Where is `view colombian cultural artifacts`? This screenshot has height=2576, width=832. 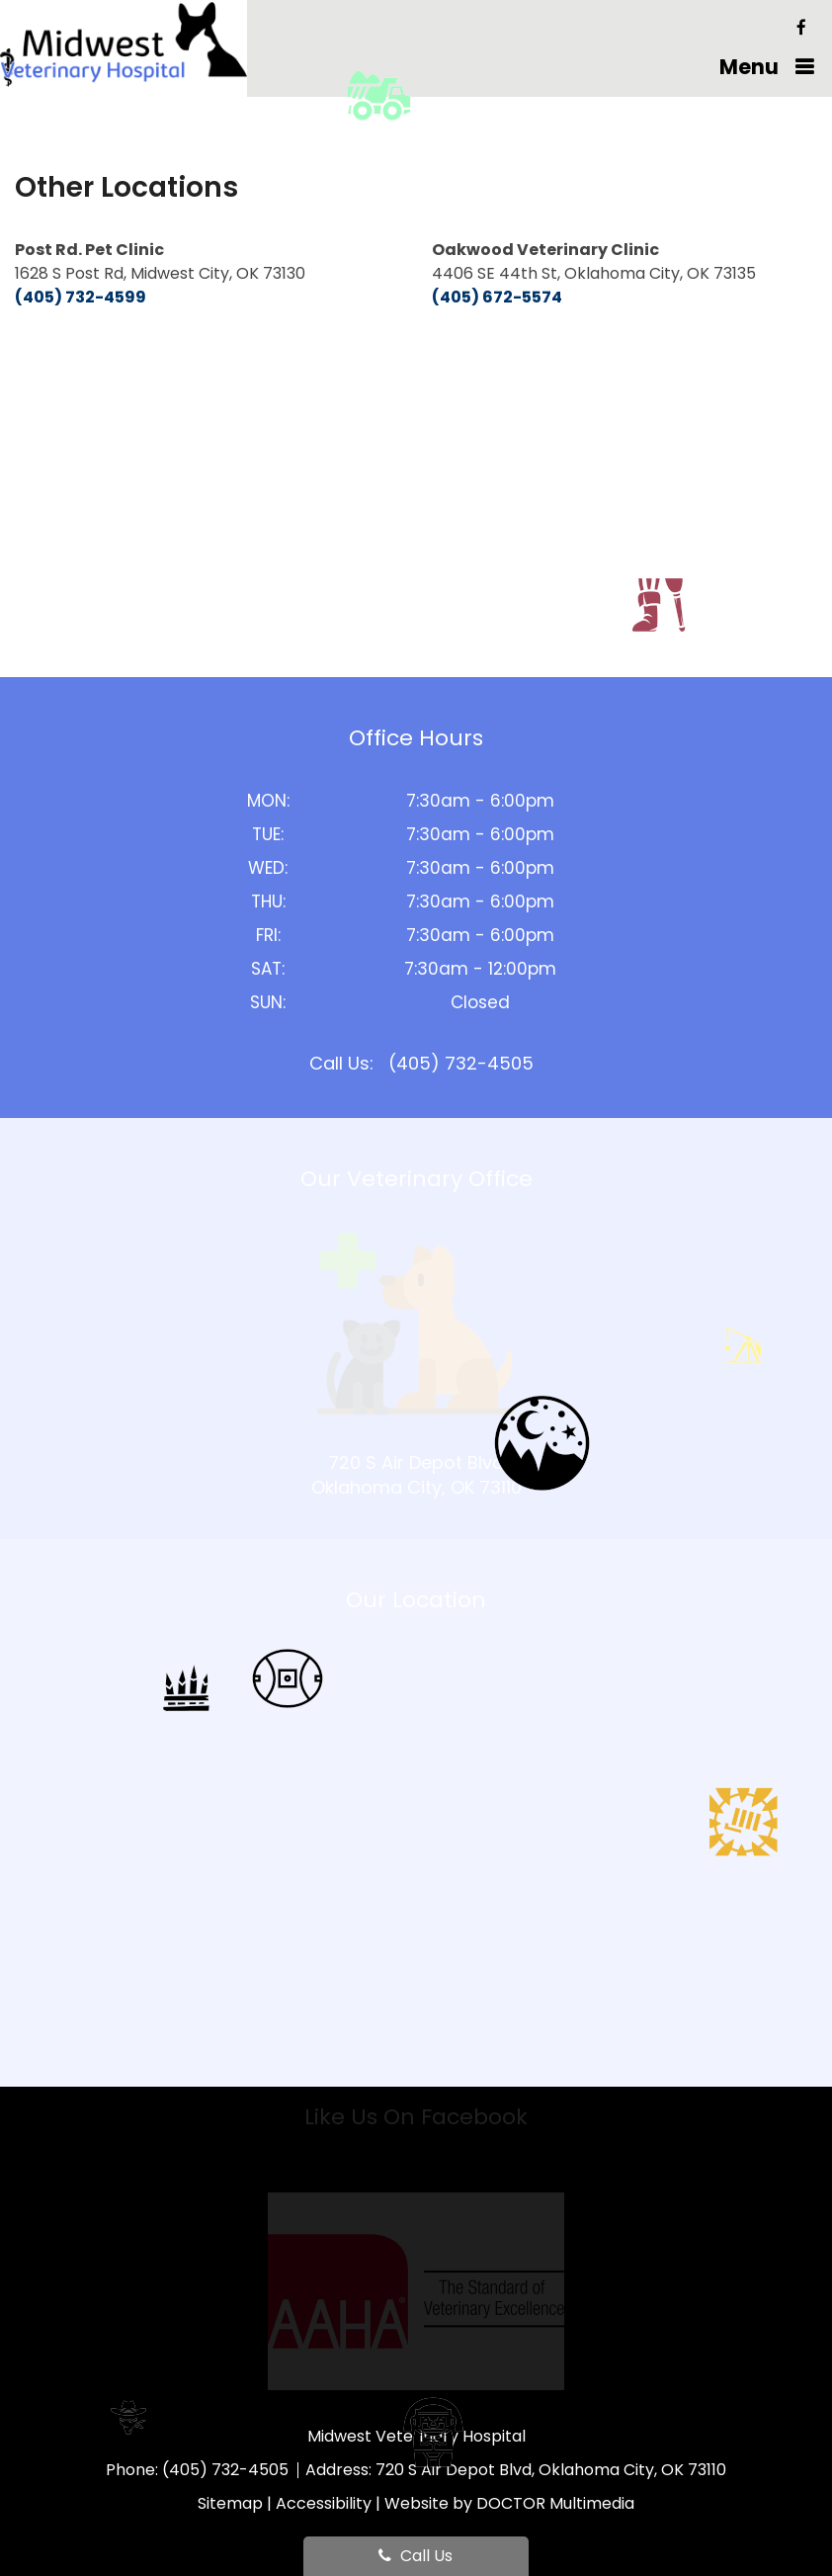 view colombian cultural artifacts is located at coordinates (433, 2432).